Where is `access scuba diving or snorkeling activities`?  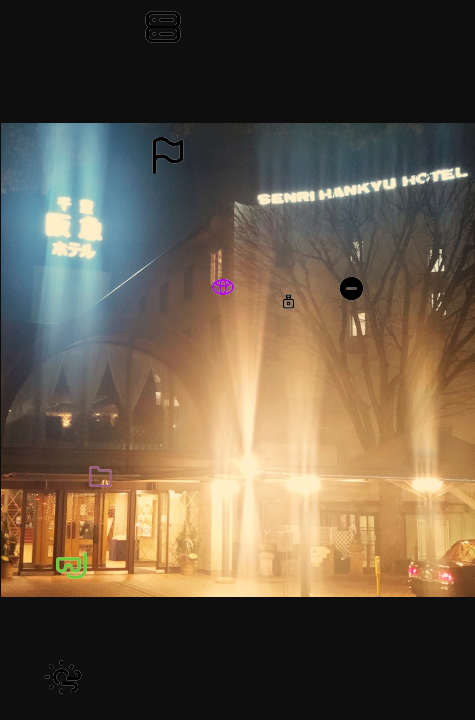
access scuba diving or snorkeling activities is located at coordinates (71, 566).